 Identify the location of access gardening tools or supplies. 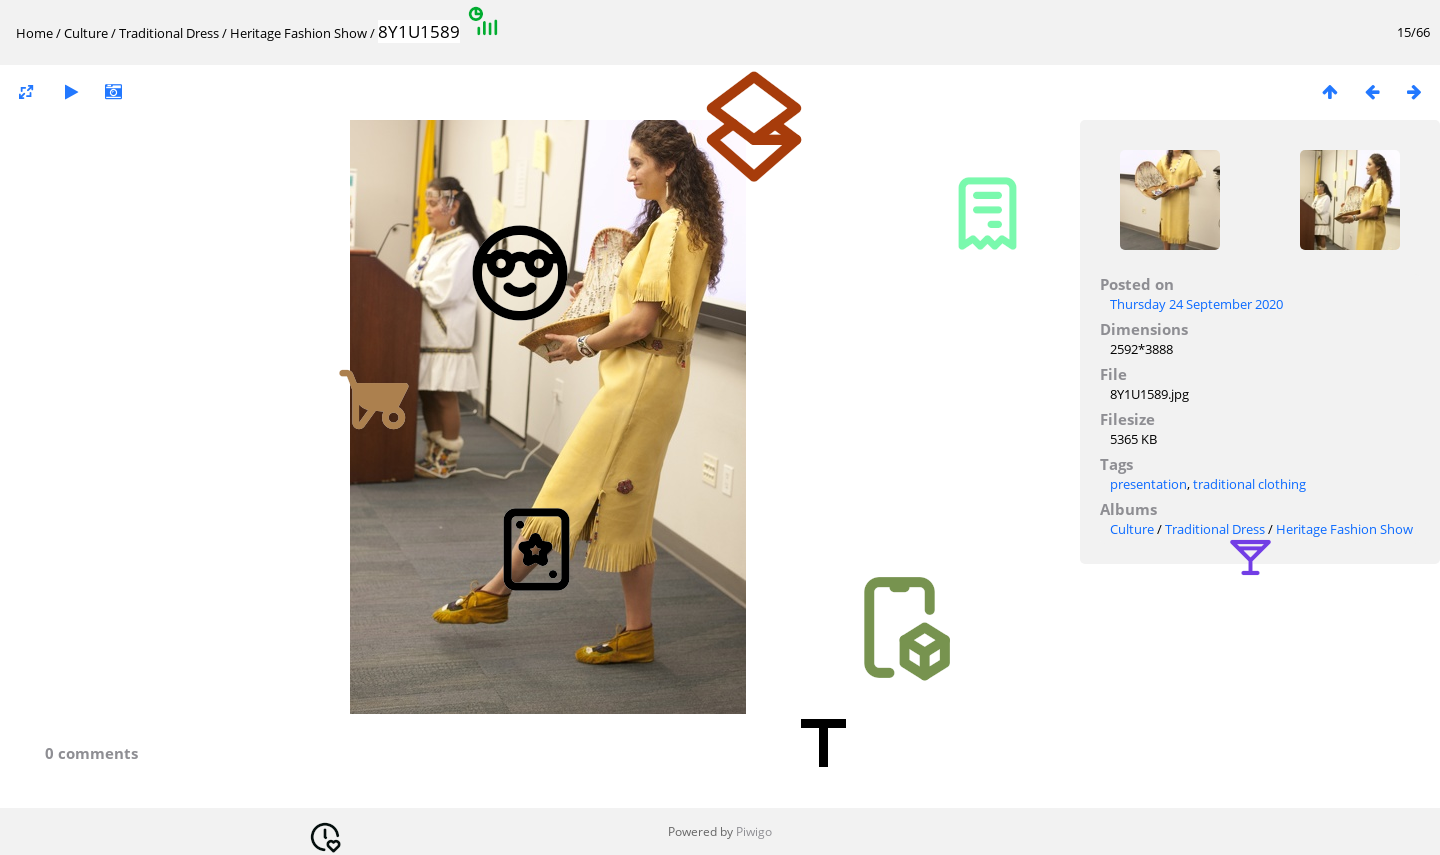
(375, 399).